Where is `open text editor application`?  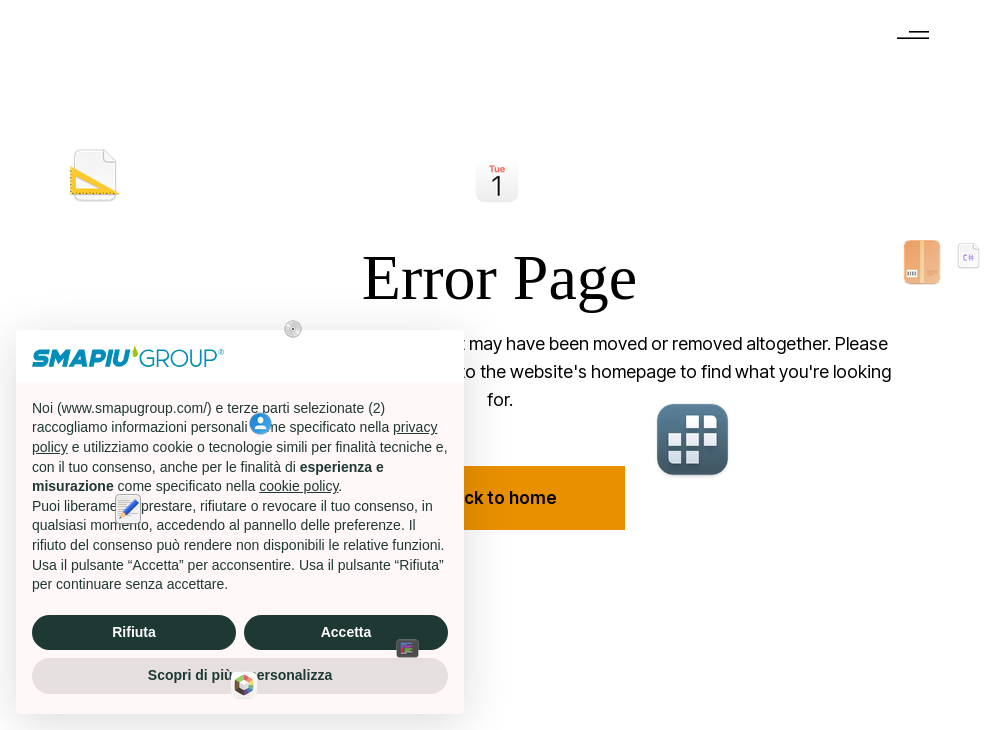 open text editor application is located at coordinates (128, 509).